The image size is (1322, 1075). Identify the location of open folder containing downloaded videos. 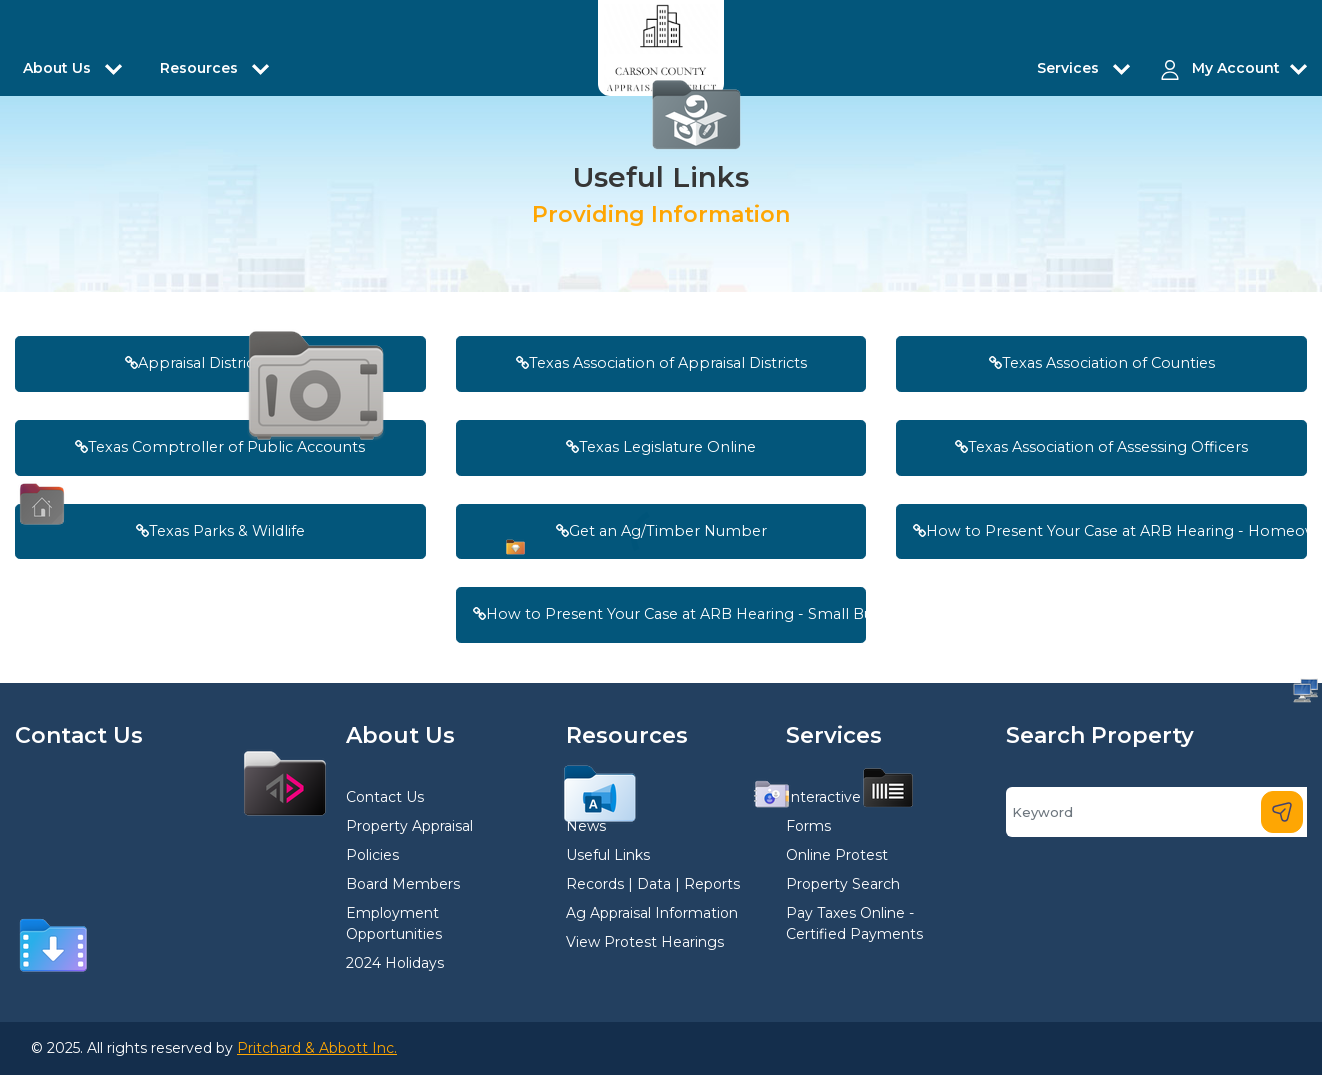
(53, 947).